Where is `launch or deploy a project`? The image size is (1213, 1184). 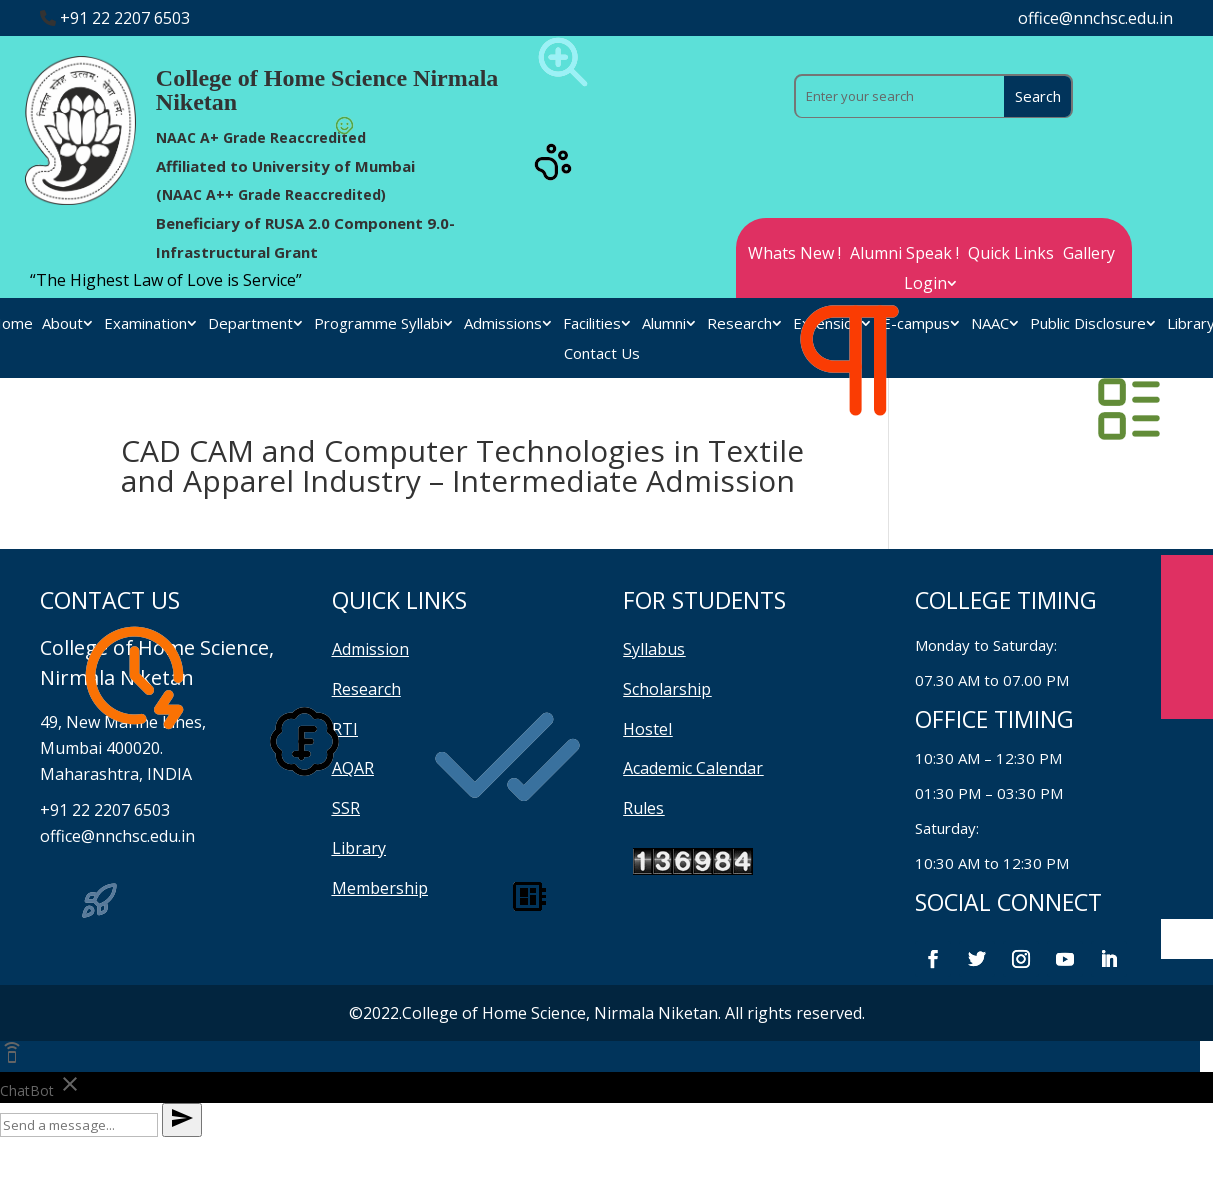
launch or deploy a project is located at coordinates (99, 901).